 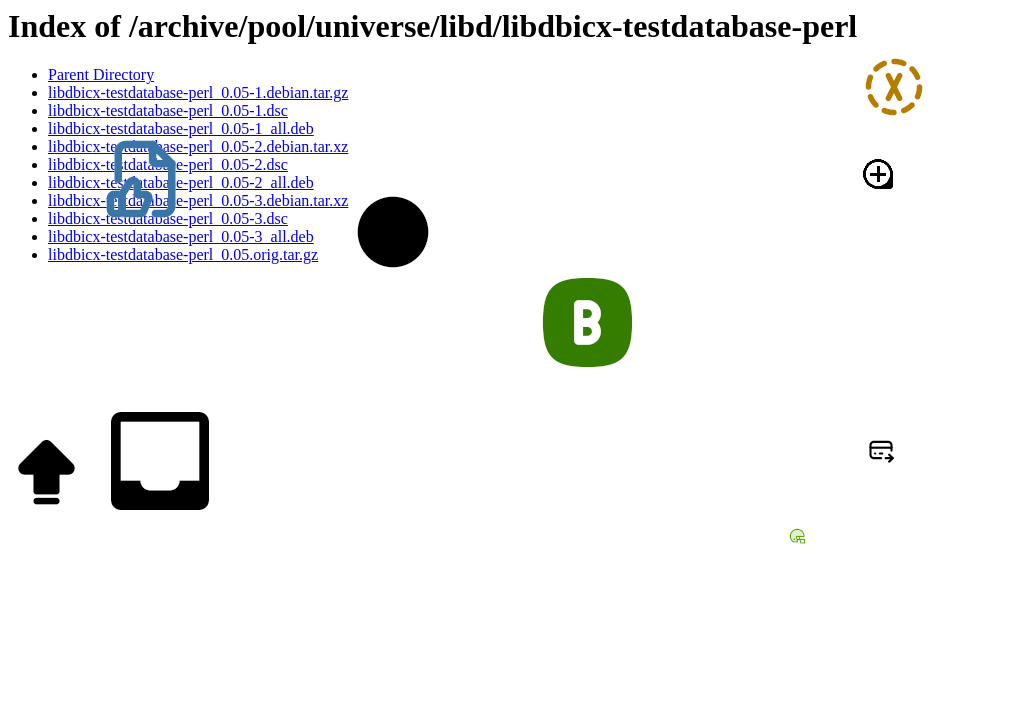 I want to click on upload a file or document, so click(x=46, y=471).